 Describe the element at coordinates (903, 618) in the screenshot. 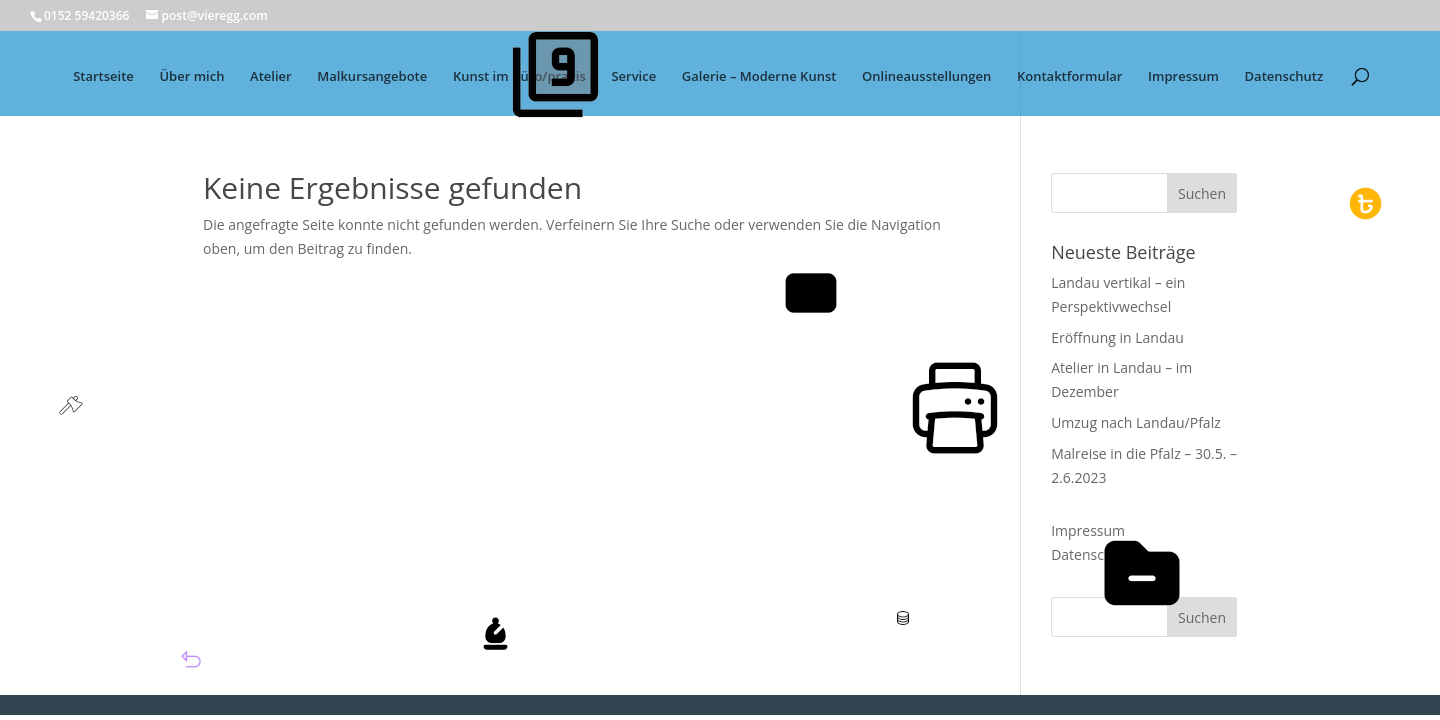

I see `access database or data storage` at that location.